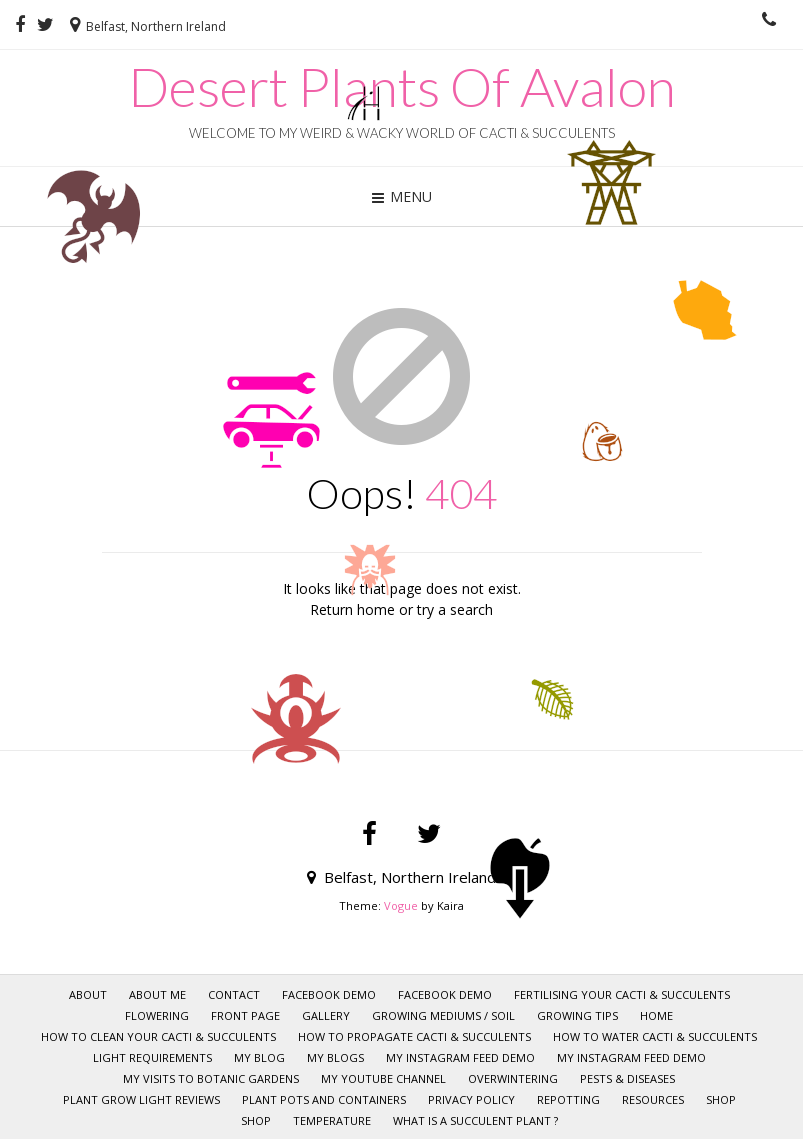 This screenshot has width=803, height=1140. I want to click on select tanzania as your country or region, so click(705, 310).